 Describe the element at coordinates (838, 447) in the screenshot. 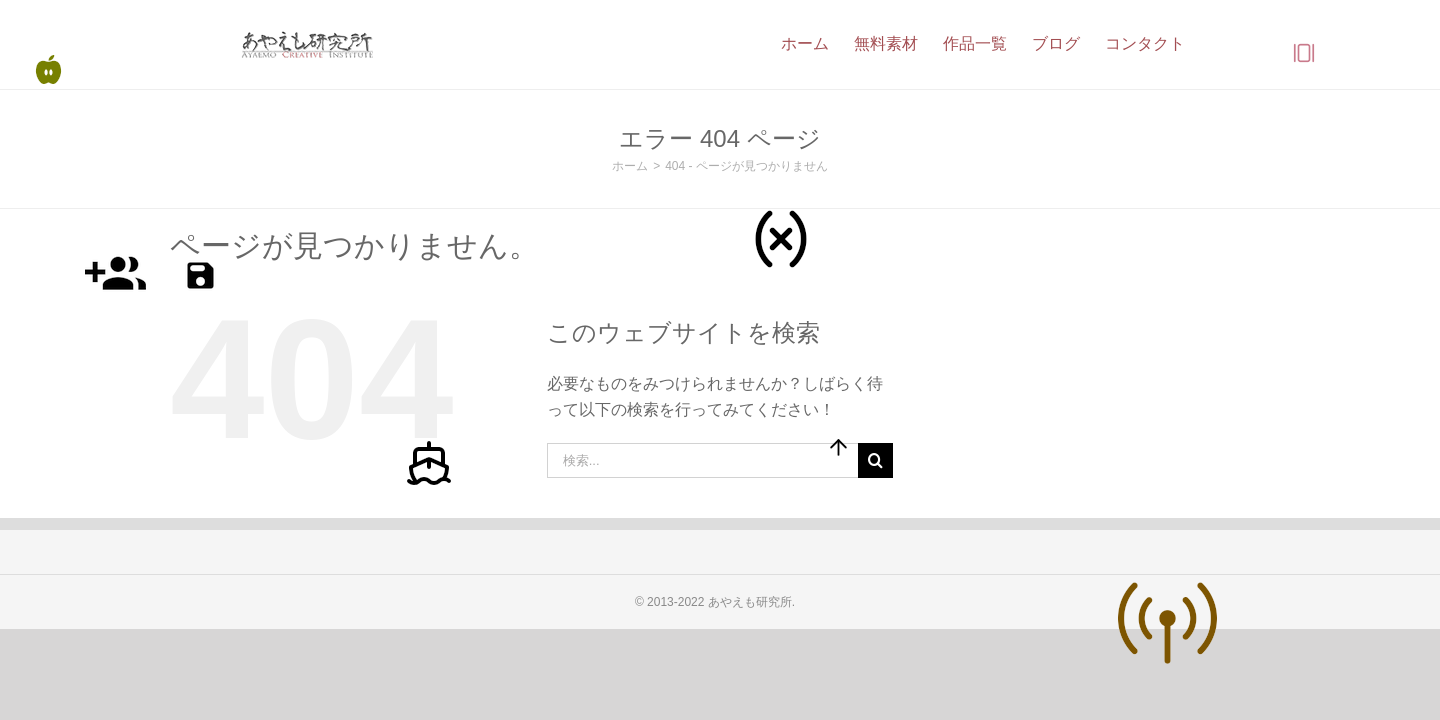

I see `scroll to top of page` at that location.